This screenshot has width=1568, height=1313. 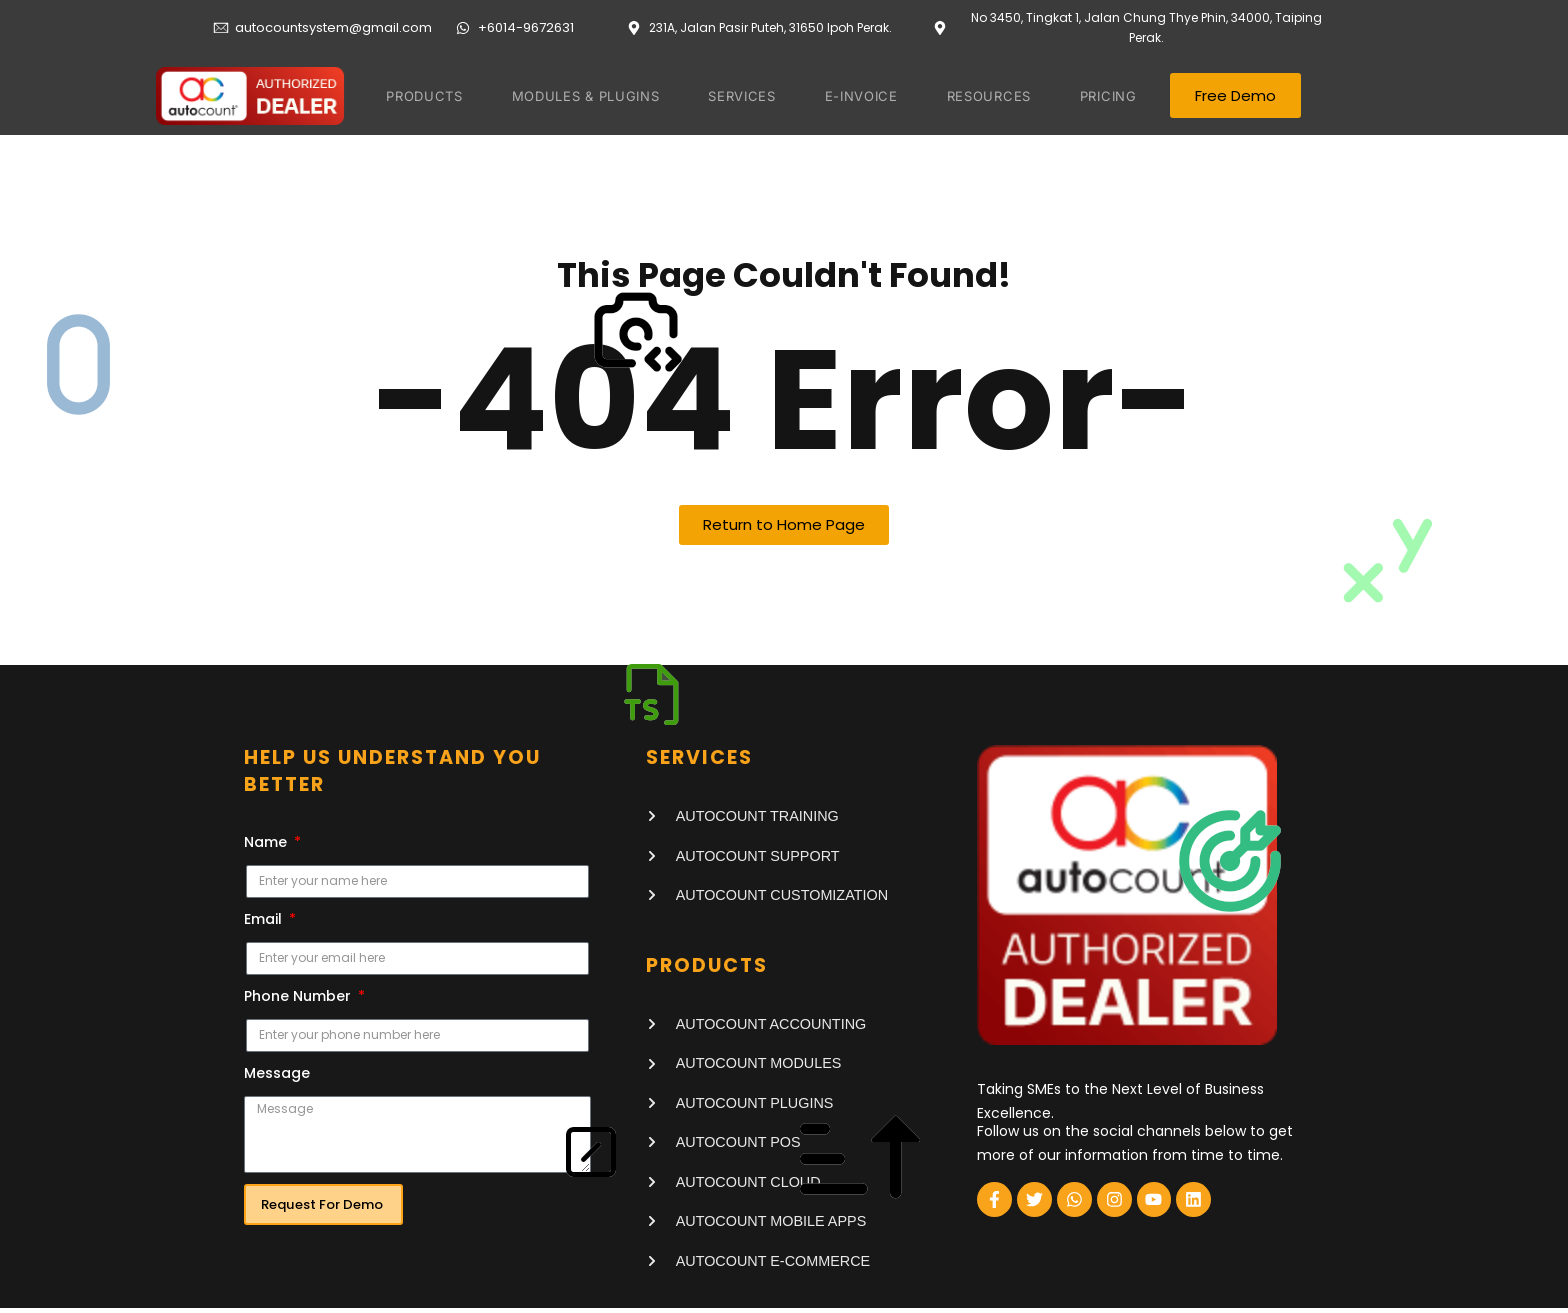 I want to click on typescript source file, so click(x=652, y=694).